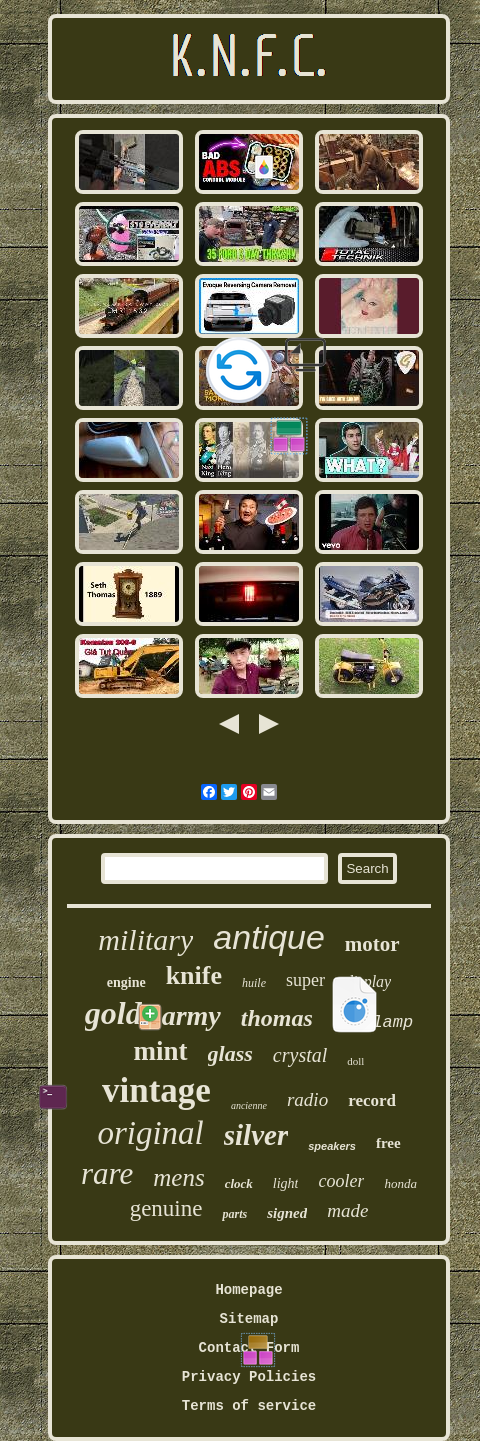  Describe the element at coordinates (354, 1004) in the screenshot. I see `lua script file` at that location.